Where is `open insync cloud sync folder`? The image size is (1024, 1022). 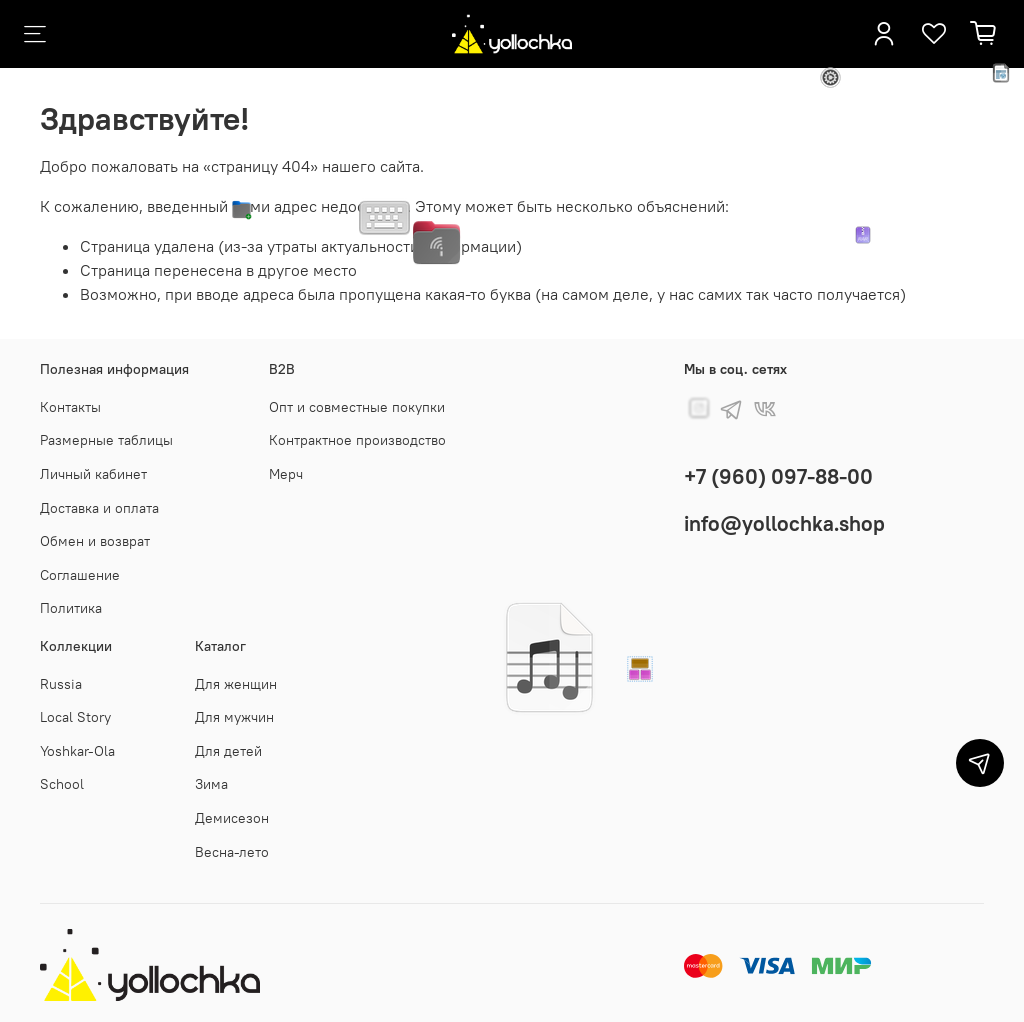 open insync cloud sync folder is located at coordinates (436, 242).